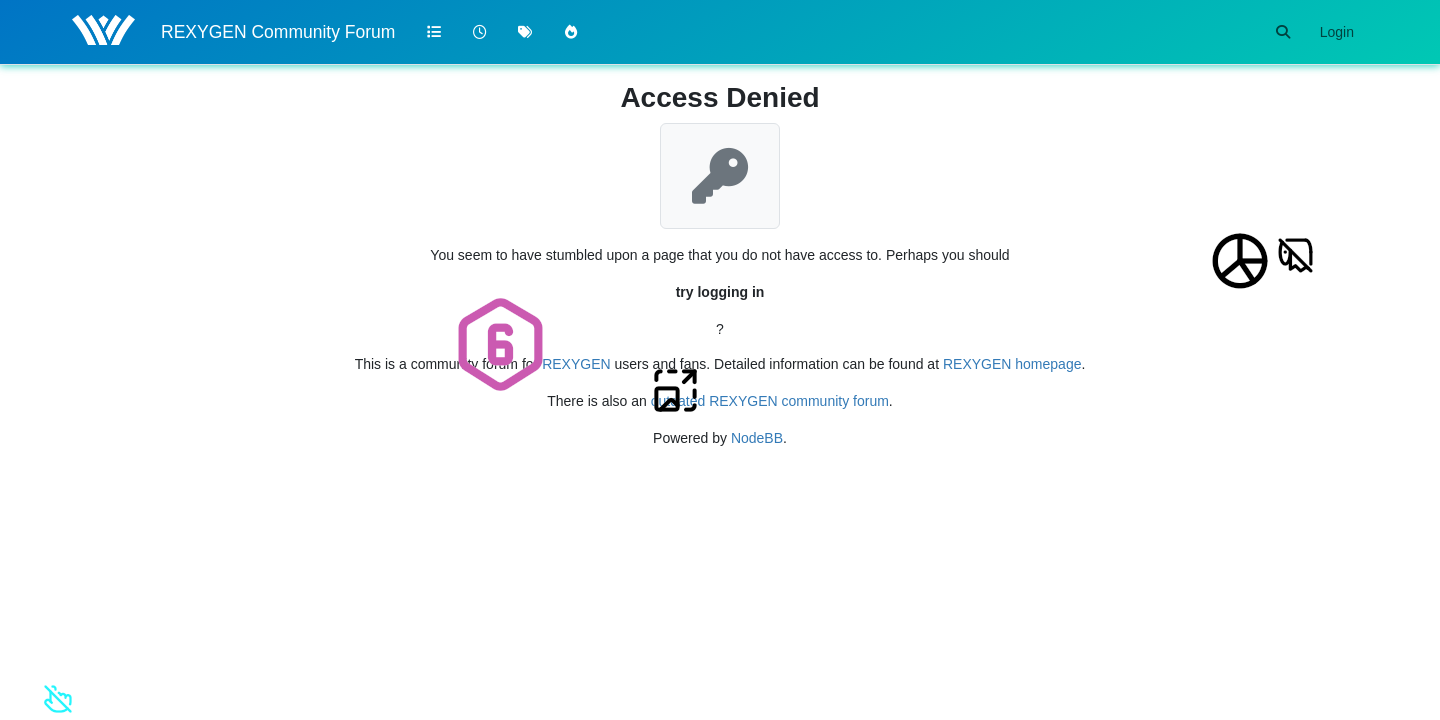 This screenshot has height=720, width=1440. I want to click on indicates toilet paper is out of stock, so click(1295, 255).